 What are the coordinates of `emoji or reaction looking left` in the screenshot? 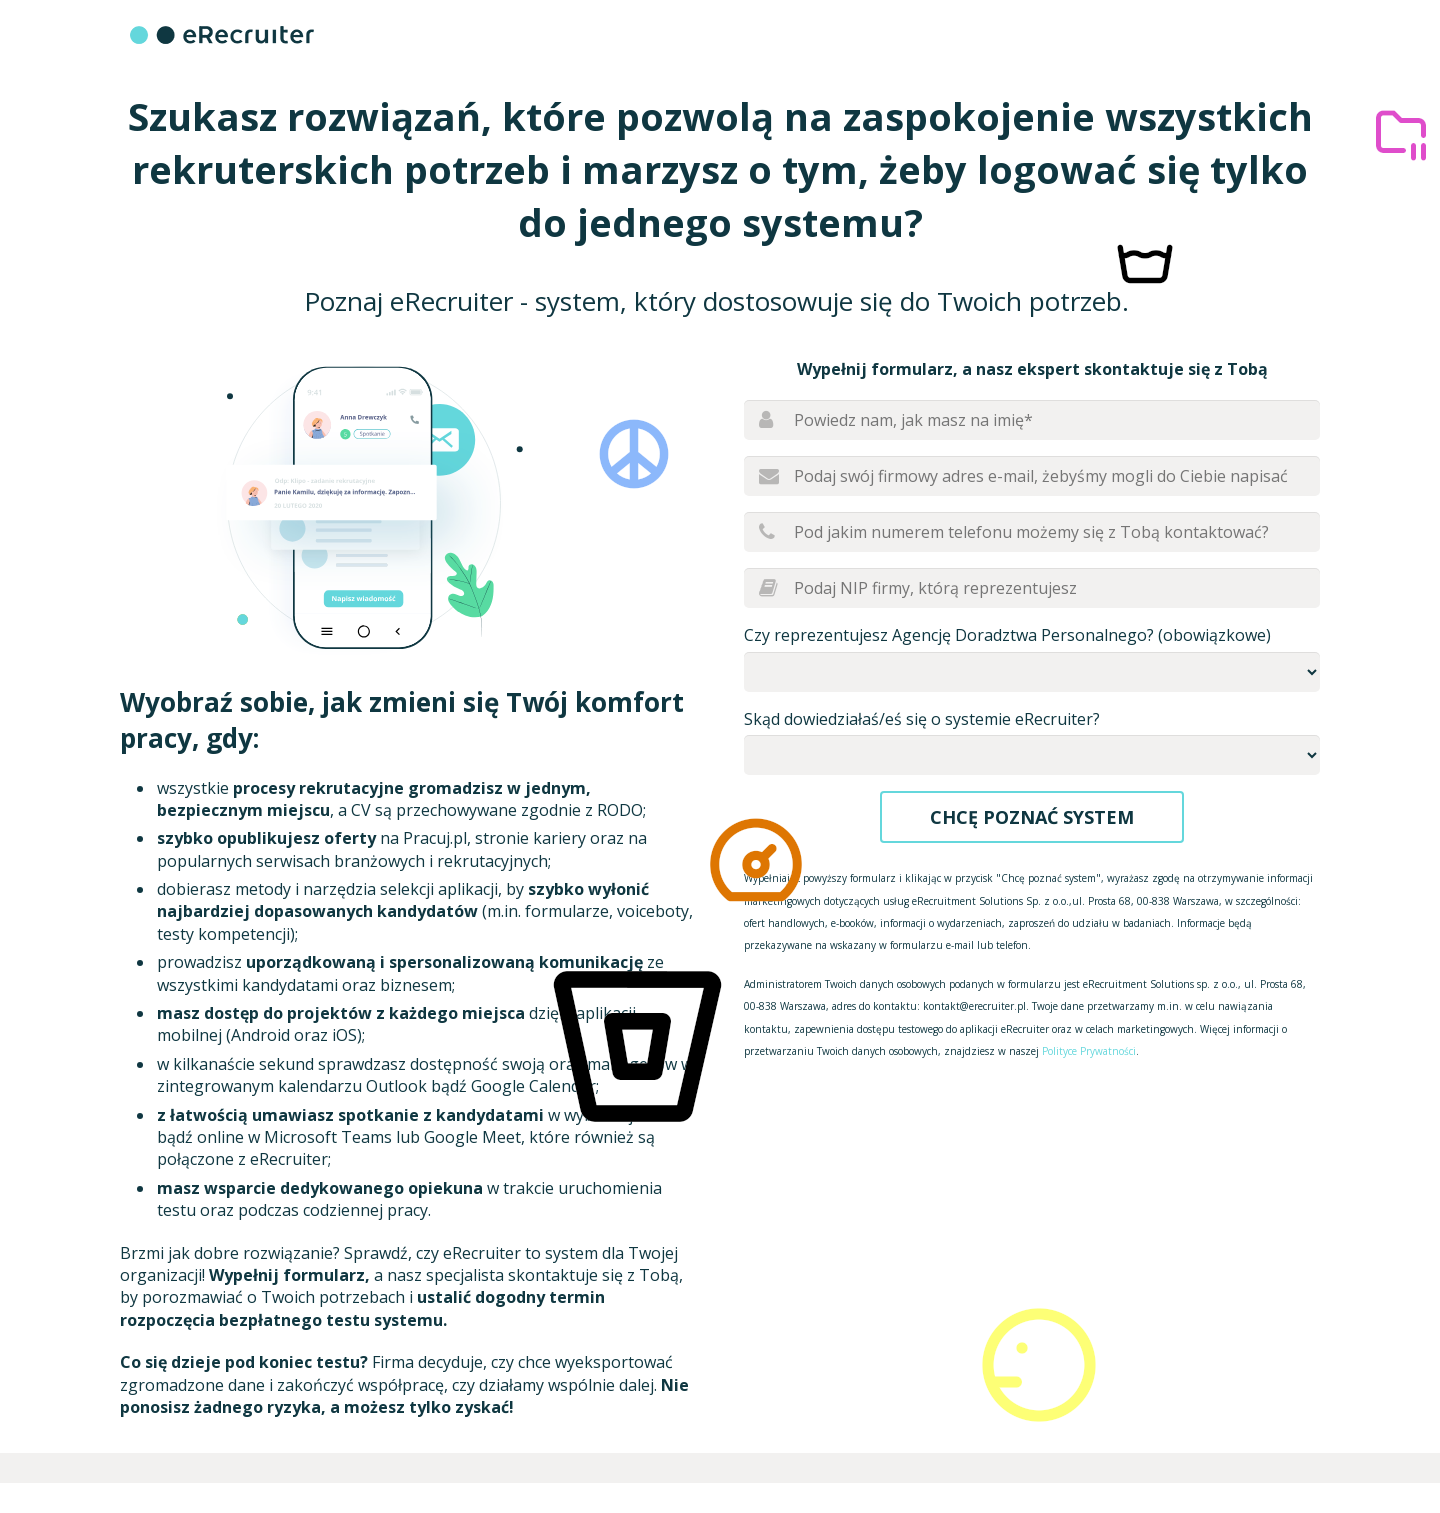 It's located at (1039, 1365).